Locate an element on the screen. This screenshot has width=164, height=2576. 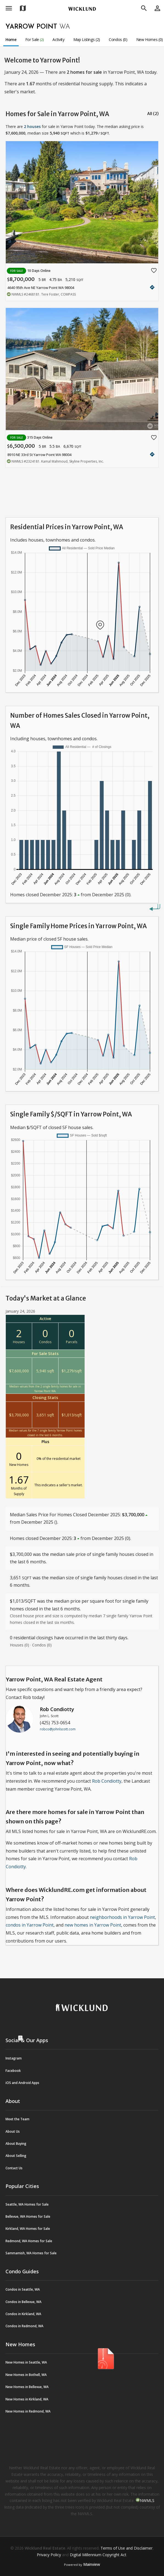
reply to all recipients of an email is located at coordinates (154, 906).